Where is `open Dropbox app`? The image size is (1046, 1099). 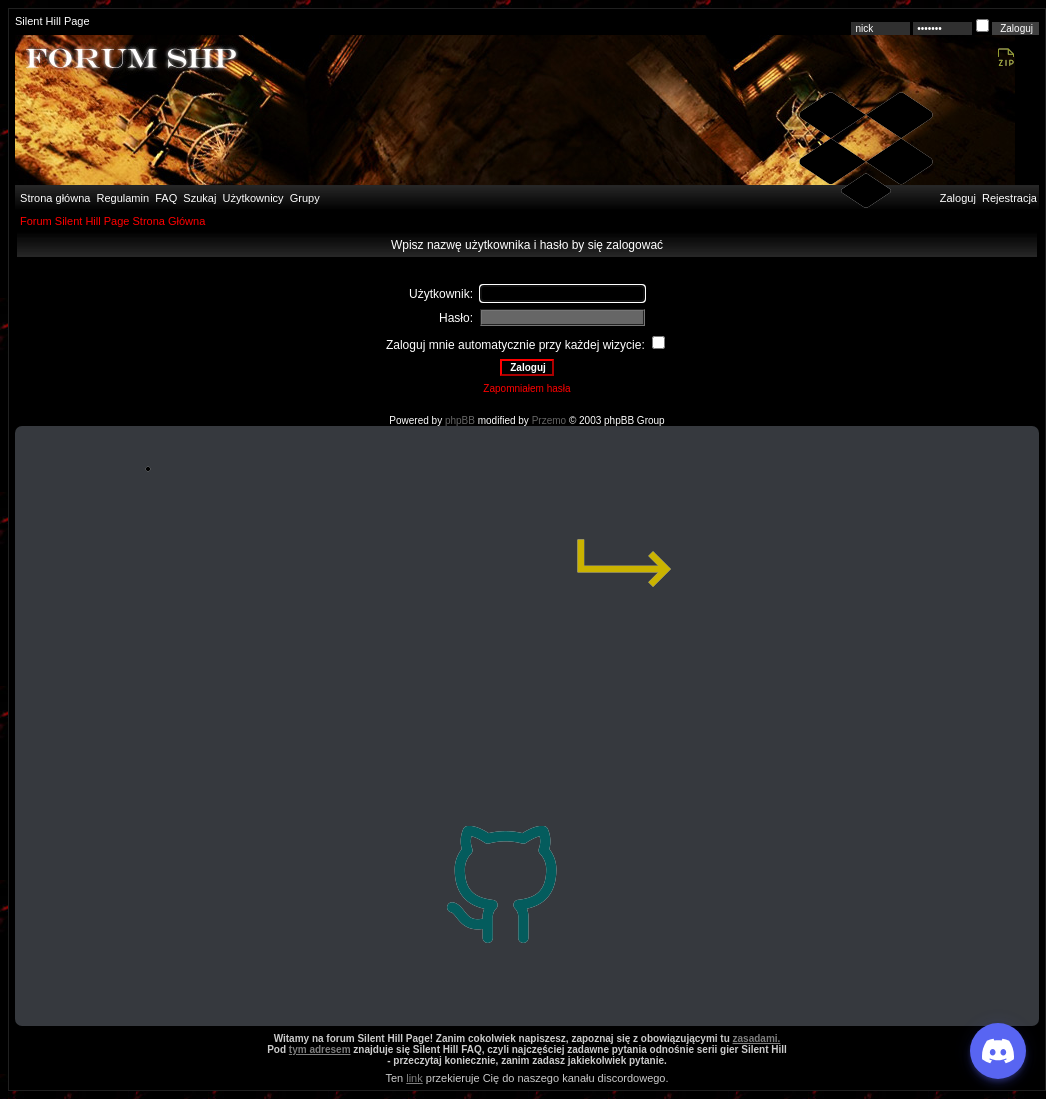
open Dropbox app is located at coordinates (866, 143).